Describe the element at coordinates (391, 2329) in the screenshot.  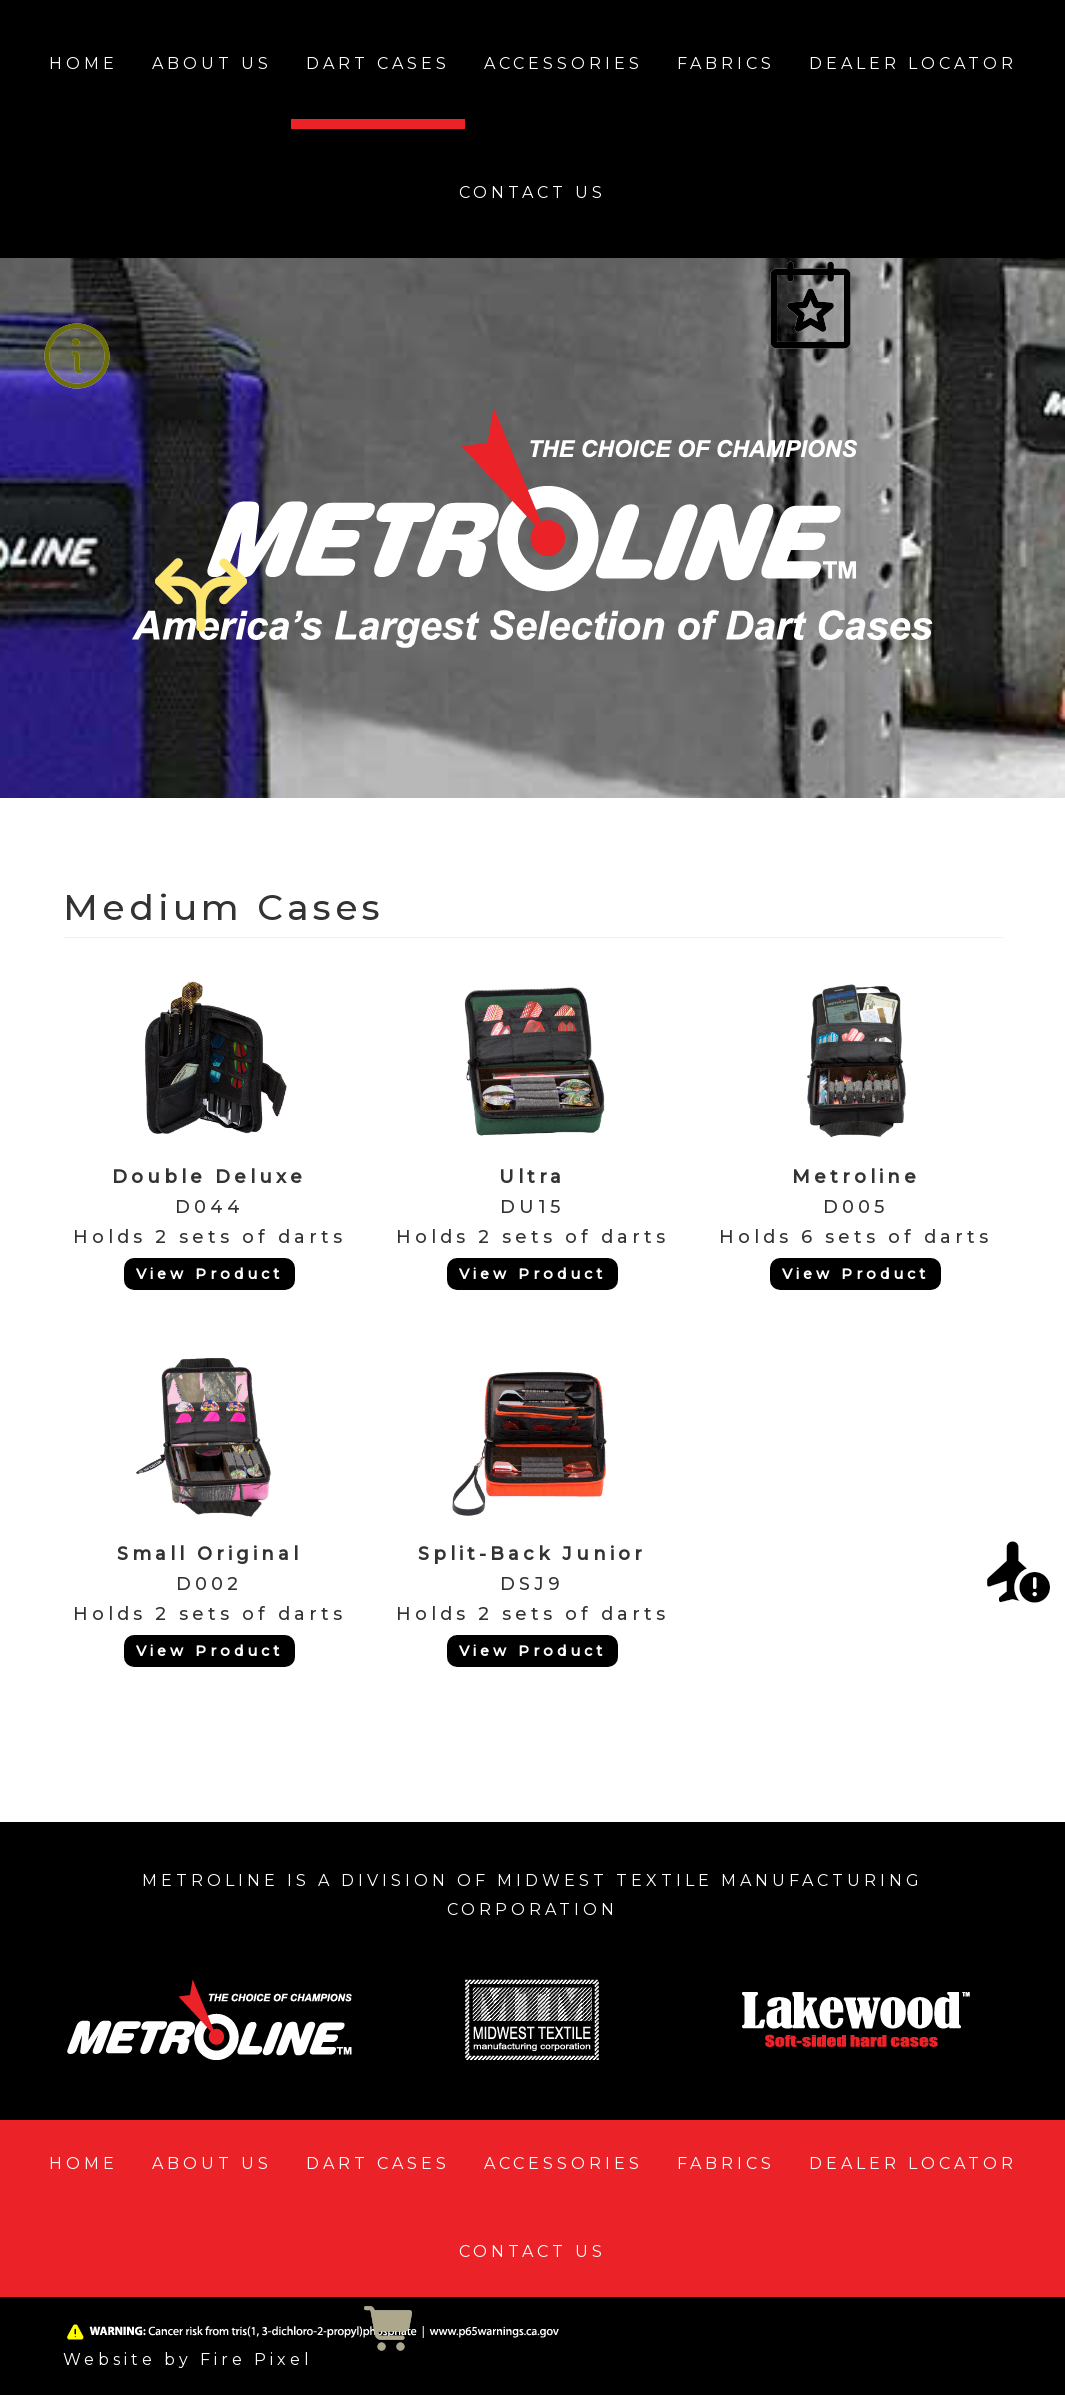
I see `view your shopping cart` at that location.